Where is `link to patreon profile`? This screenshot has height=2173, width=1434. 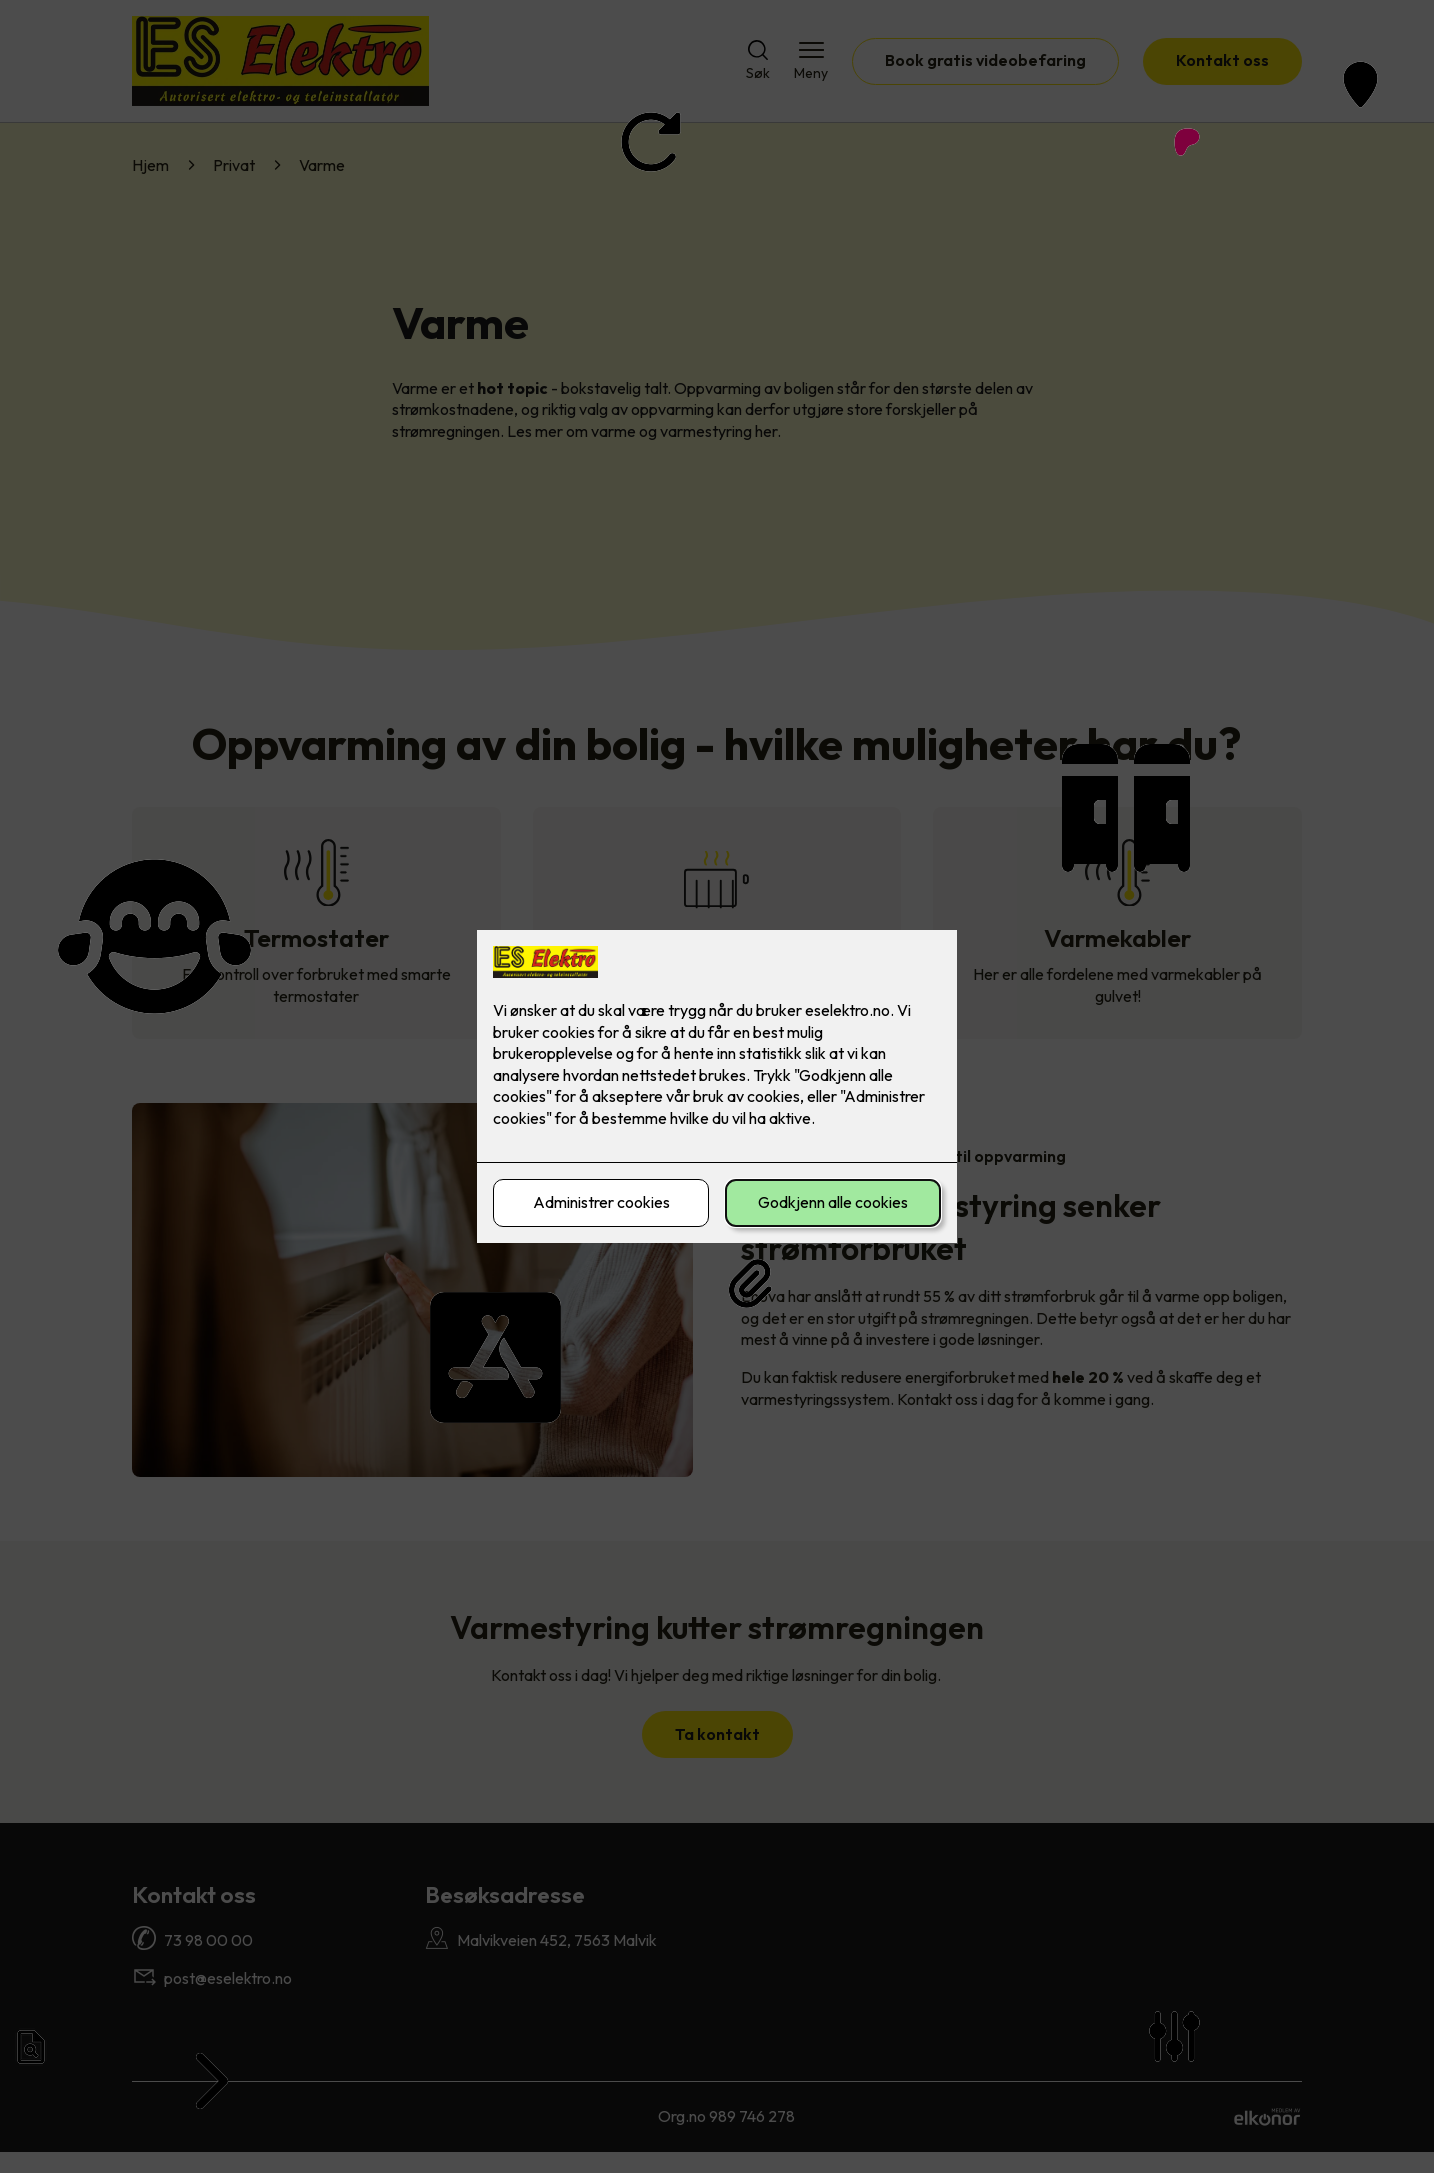 link to patreon profile is located at coordinates (1187, 142).